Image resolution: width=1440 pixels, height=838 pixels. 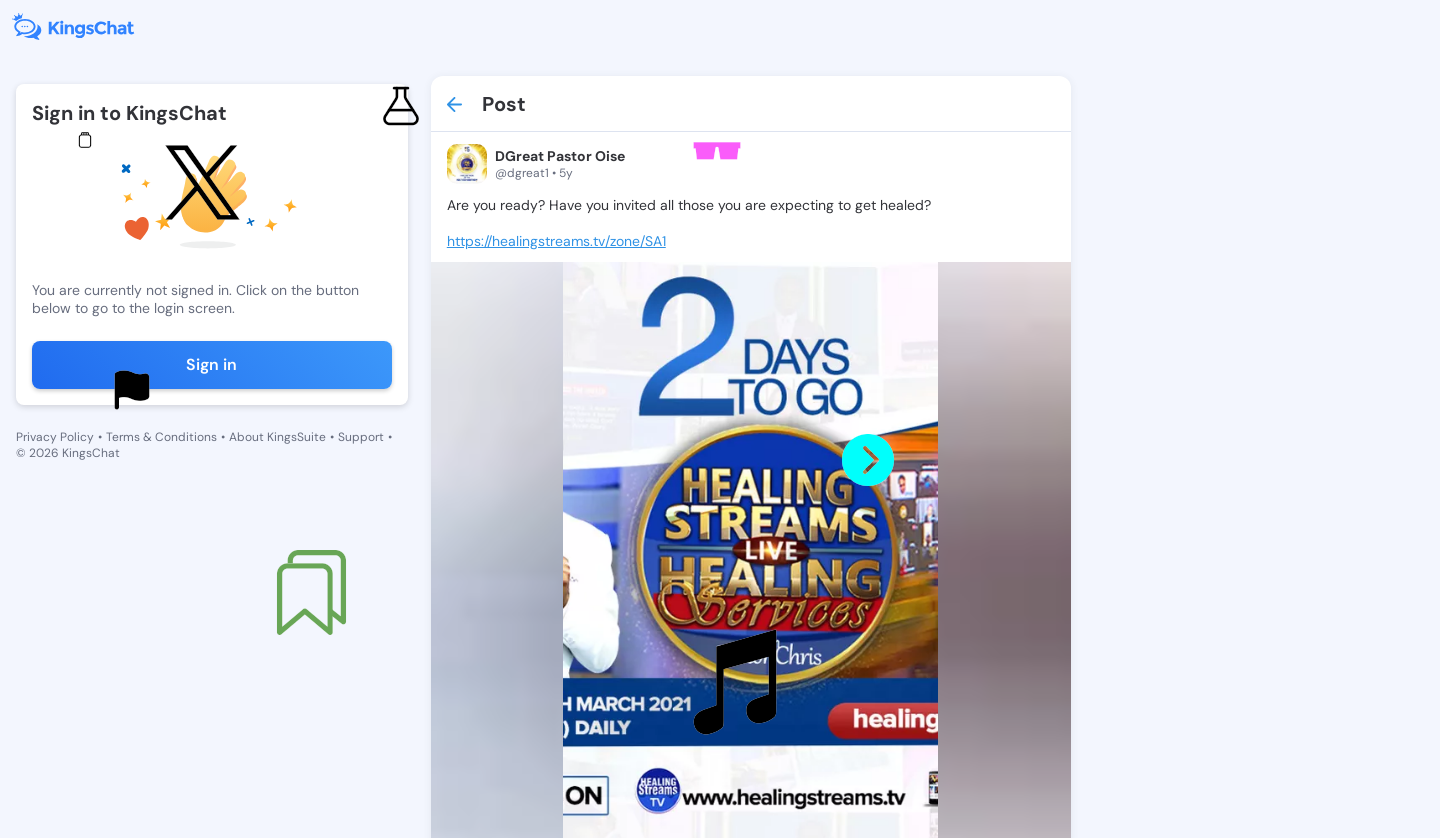 What do you see at coordinates (868, 460) in the screenshot?
I see `go to the next item or page` at bounding box center [868, 460].